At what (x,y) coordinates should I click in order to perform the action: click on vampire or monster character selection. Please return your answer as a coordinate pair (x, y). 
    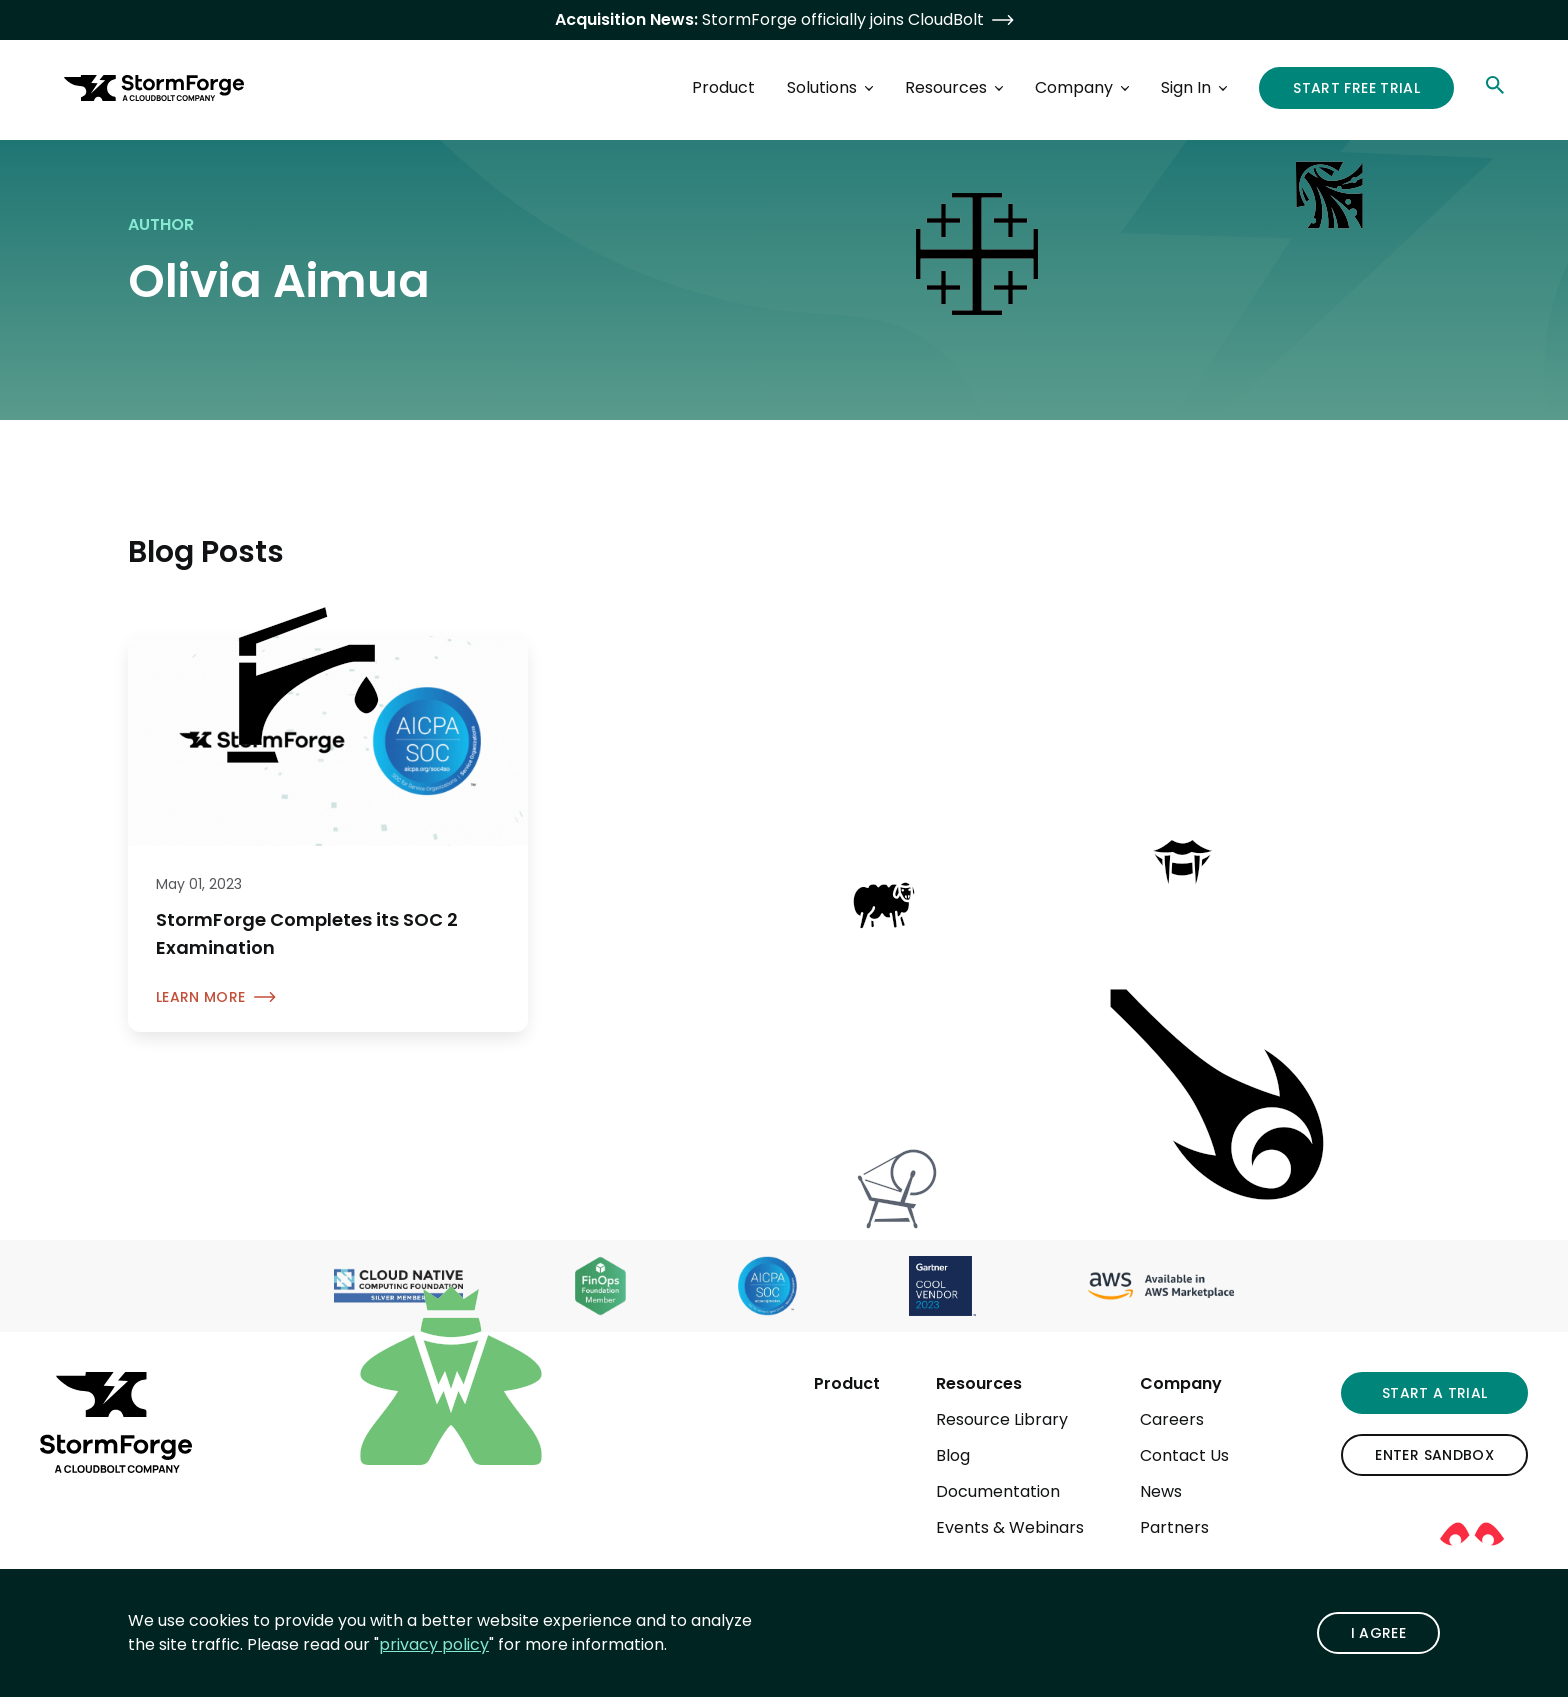
    Looking at the image, I should click on (1183, 860).